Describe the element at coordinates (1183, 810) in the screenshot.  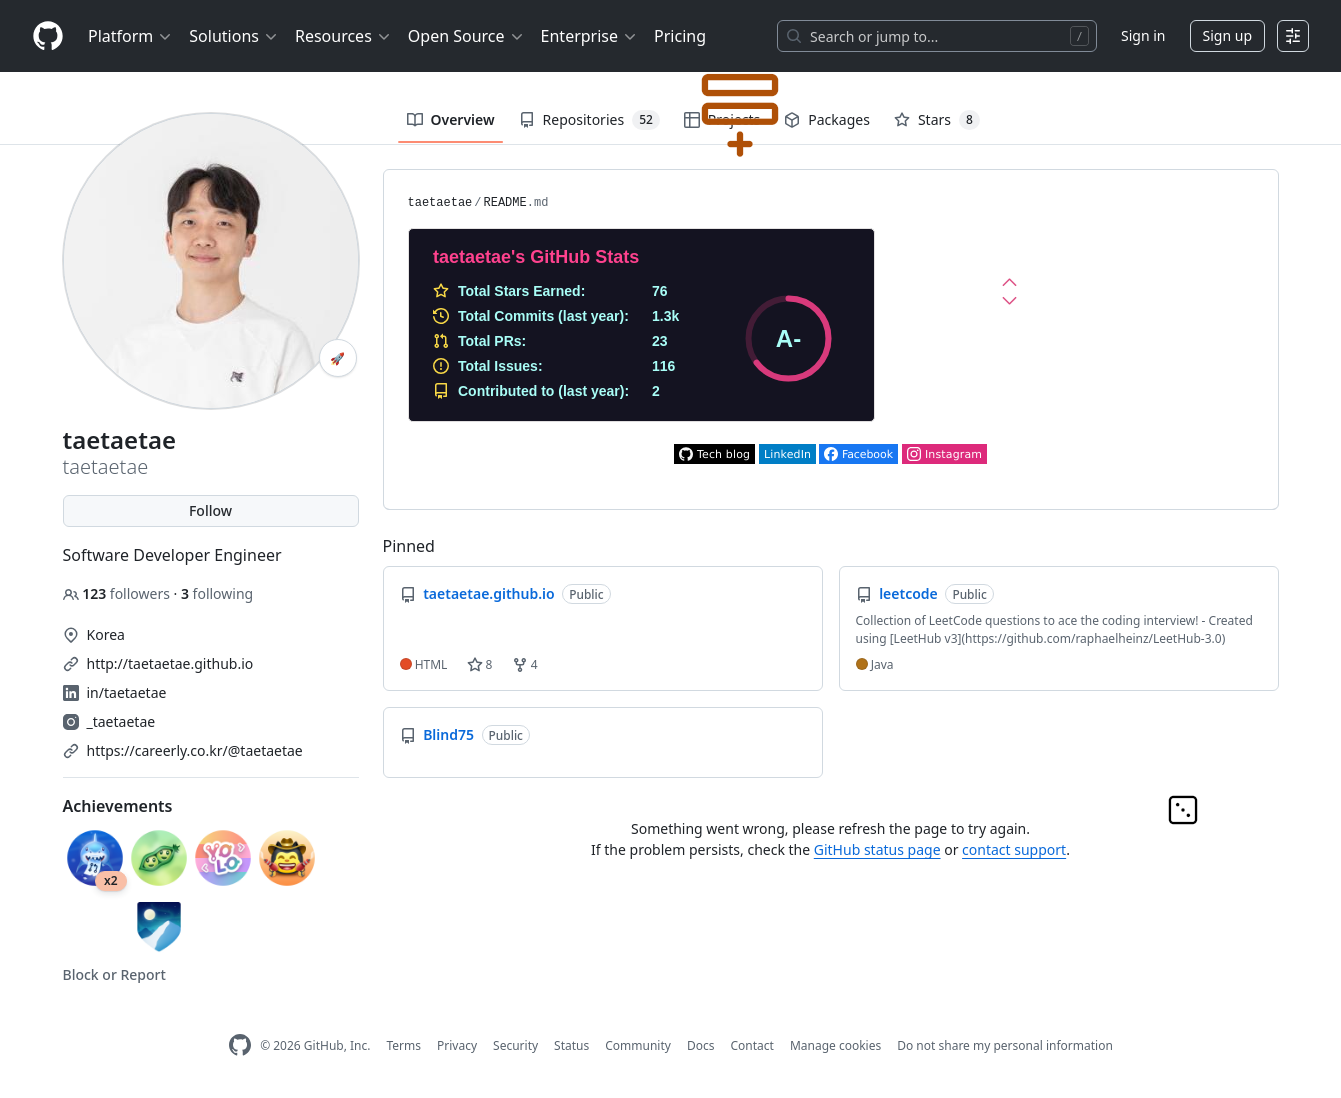
I see `randomize or shuffle content` at that location.